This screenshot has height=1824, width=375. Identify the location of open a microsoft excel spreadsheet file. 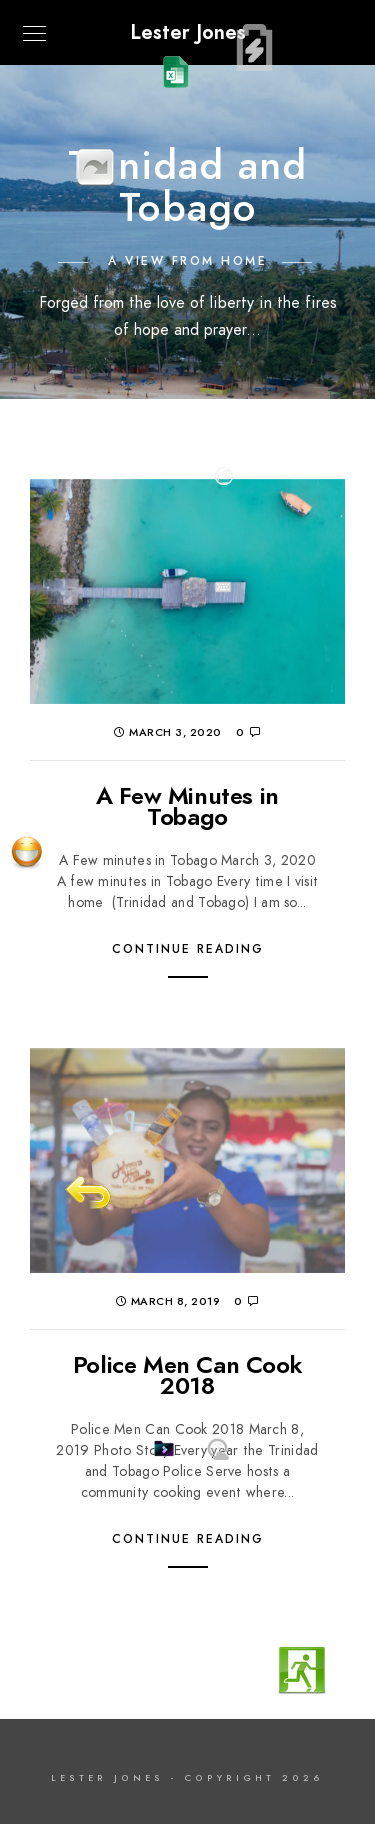
(176, 72).